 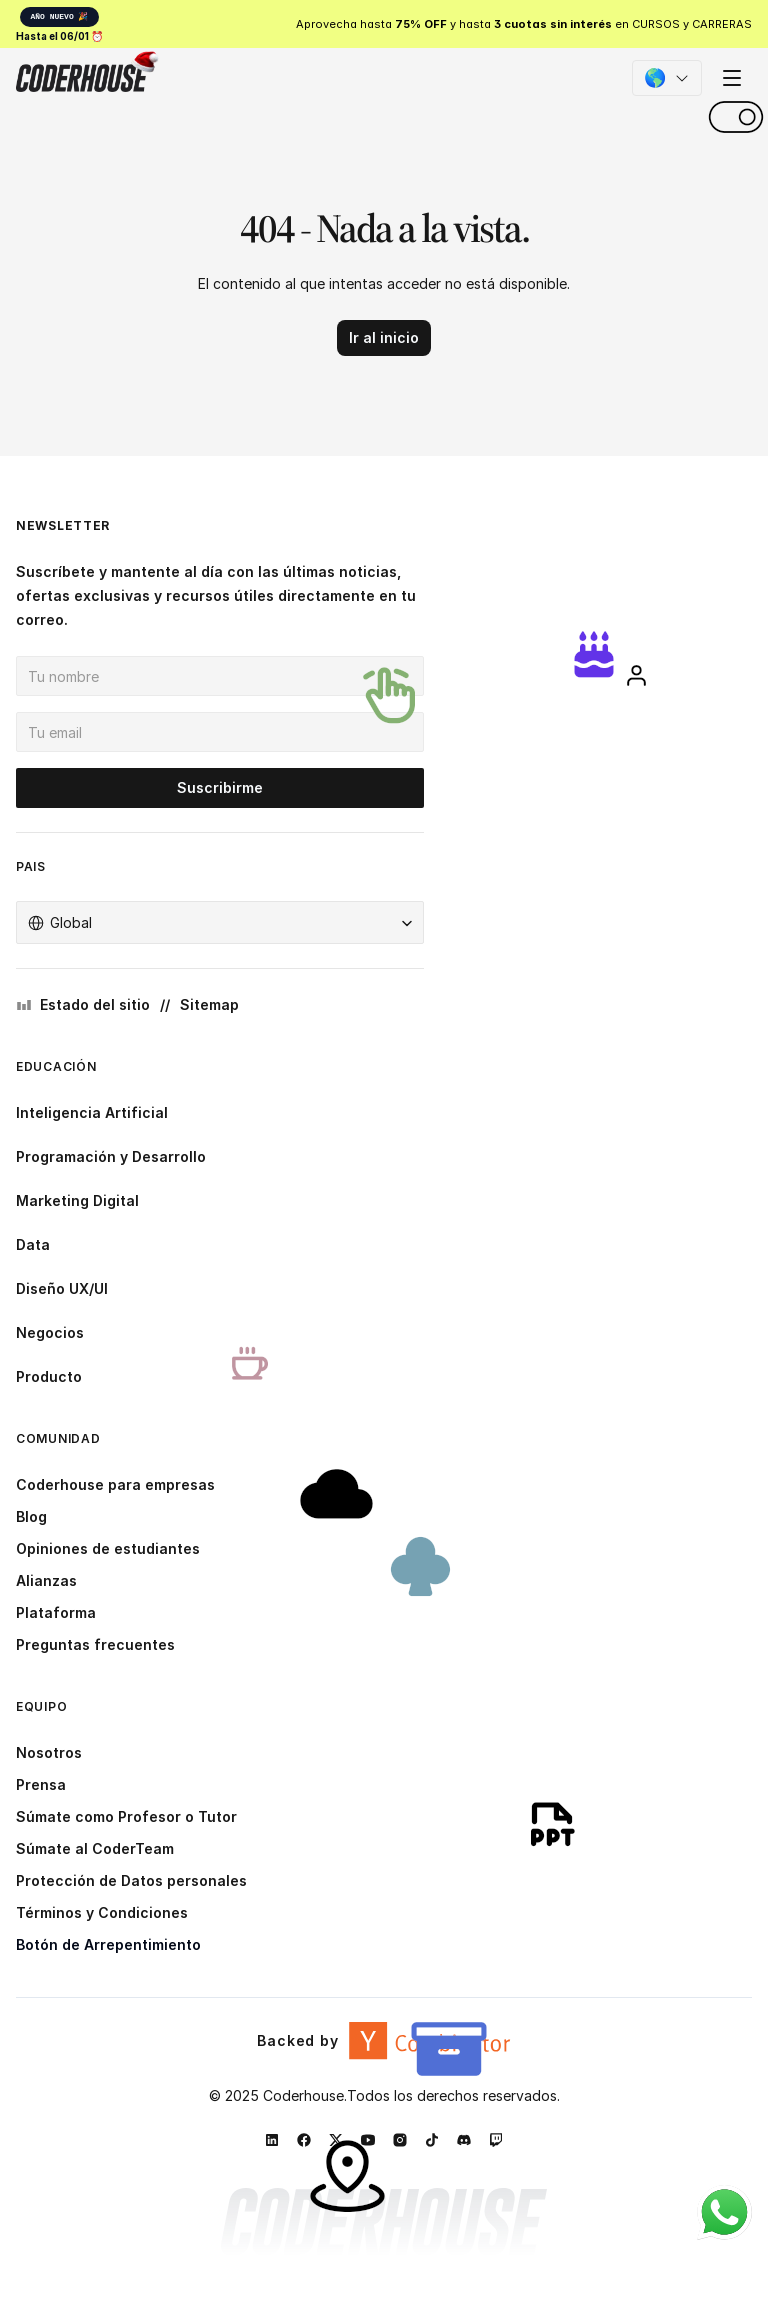 I want to click on view your profile, so click(x=636, y=675).